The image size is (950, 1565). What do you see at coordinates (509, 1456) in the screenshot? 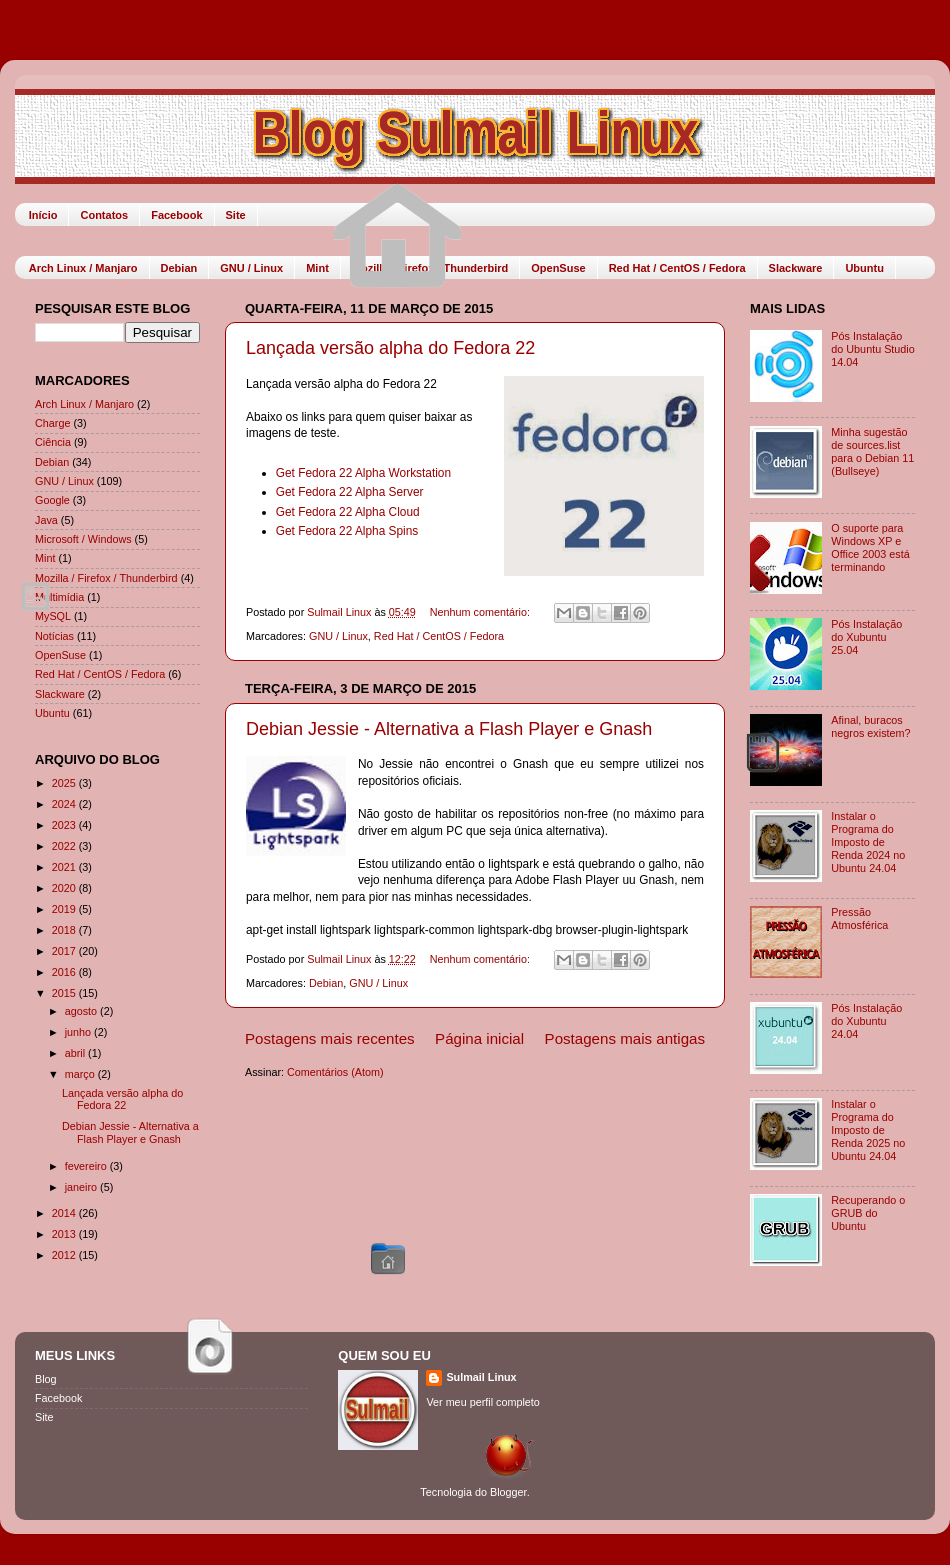
I see `indicates a mischievous or playful mood in chat` at bounding box center [509, 1456].